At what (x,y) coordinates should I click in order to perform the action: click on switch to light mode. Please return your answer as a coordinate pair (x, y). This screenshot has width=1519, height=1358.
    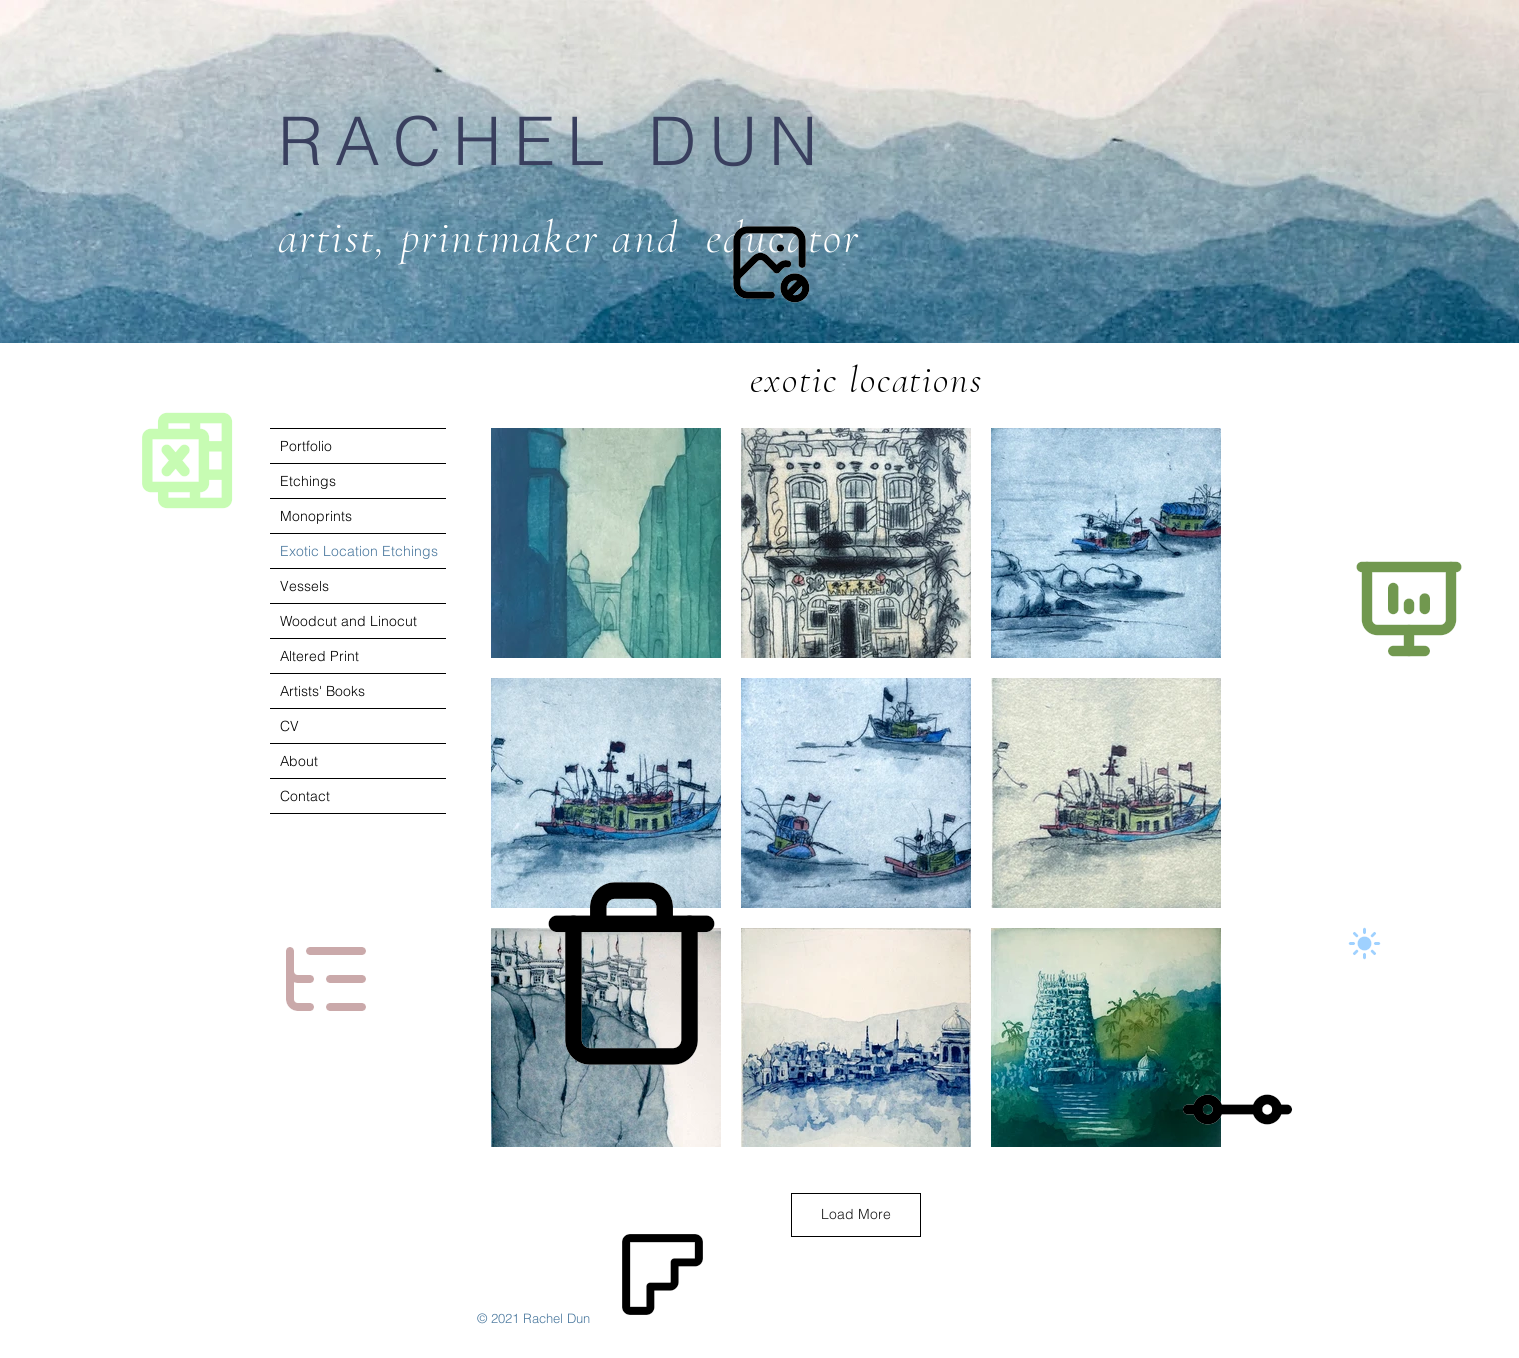
    Looking at the image, I should click on (1364, 943).